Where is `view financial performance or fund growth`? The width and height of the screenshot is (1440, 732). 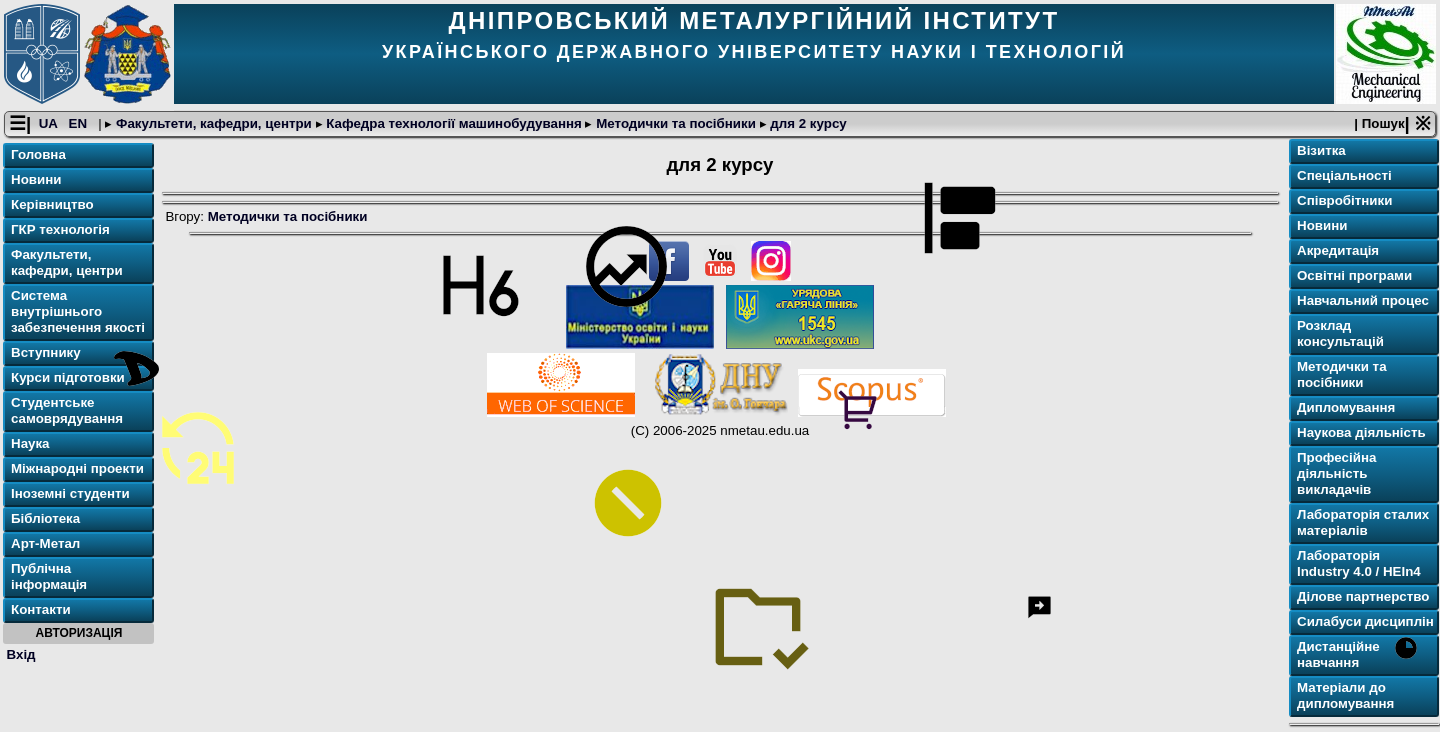
view financial performance or fund growth is located at coordinates (626, 266).